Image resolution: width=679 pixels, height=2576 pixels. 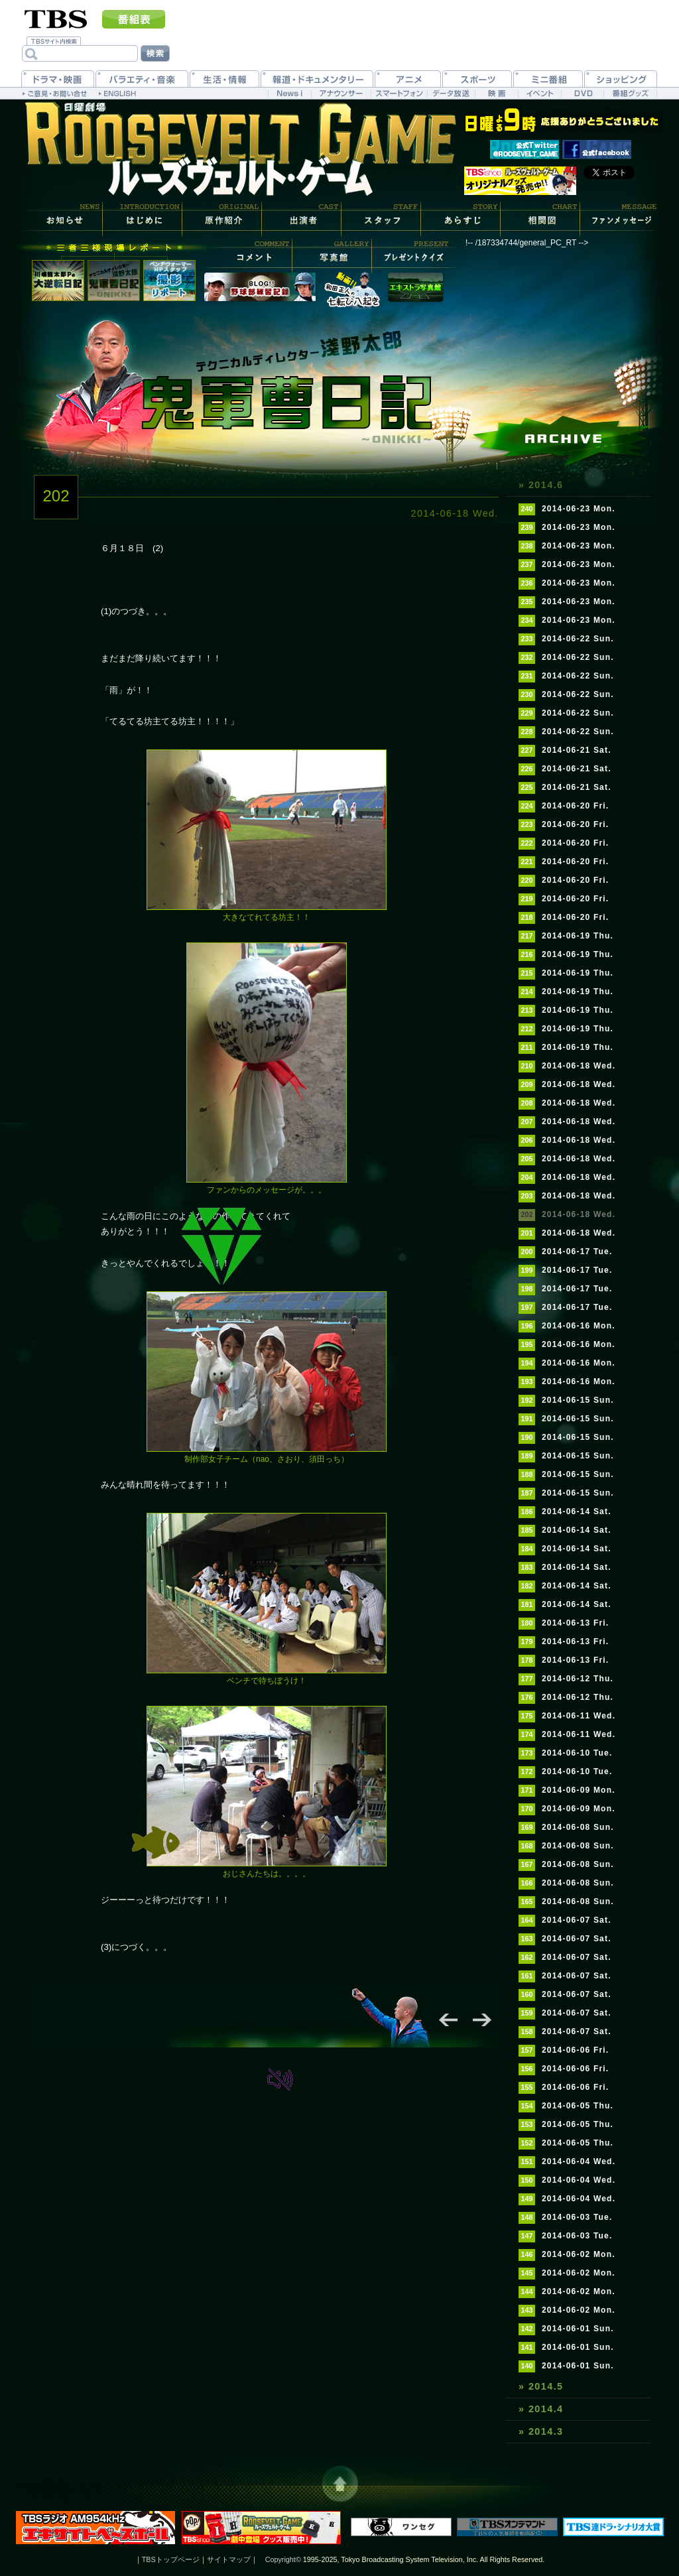 What do you see at coordinates (221, 1246) in the screenshot?
I see `indicates premium or pro membership status` at bounding box center [221, 1246].